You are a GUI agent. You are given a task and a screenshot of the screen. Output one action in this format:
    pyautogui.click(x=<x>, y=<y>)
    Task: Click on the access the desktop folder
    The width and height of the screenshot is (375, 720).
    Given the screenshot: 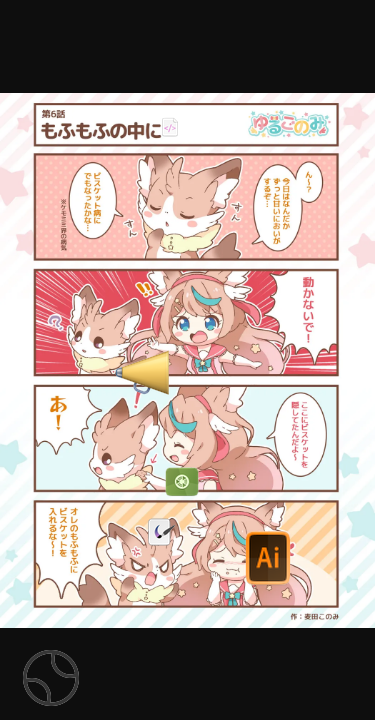 What is the action you would take?
    pyautogui.click(x=182, y=481)
    